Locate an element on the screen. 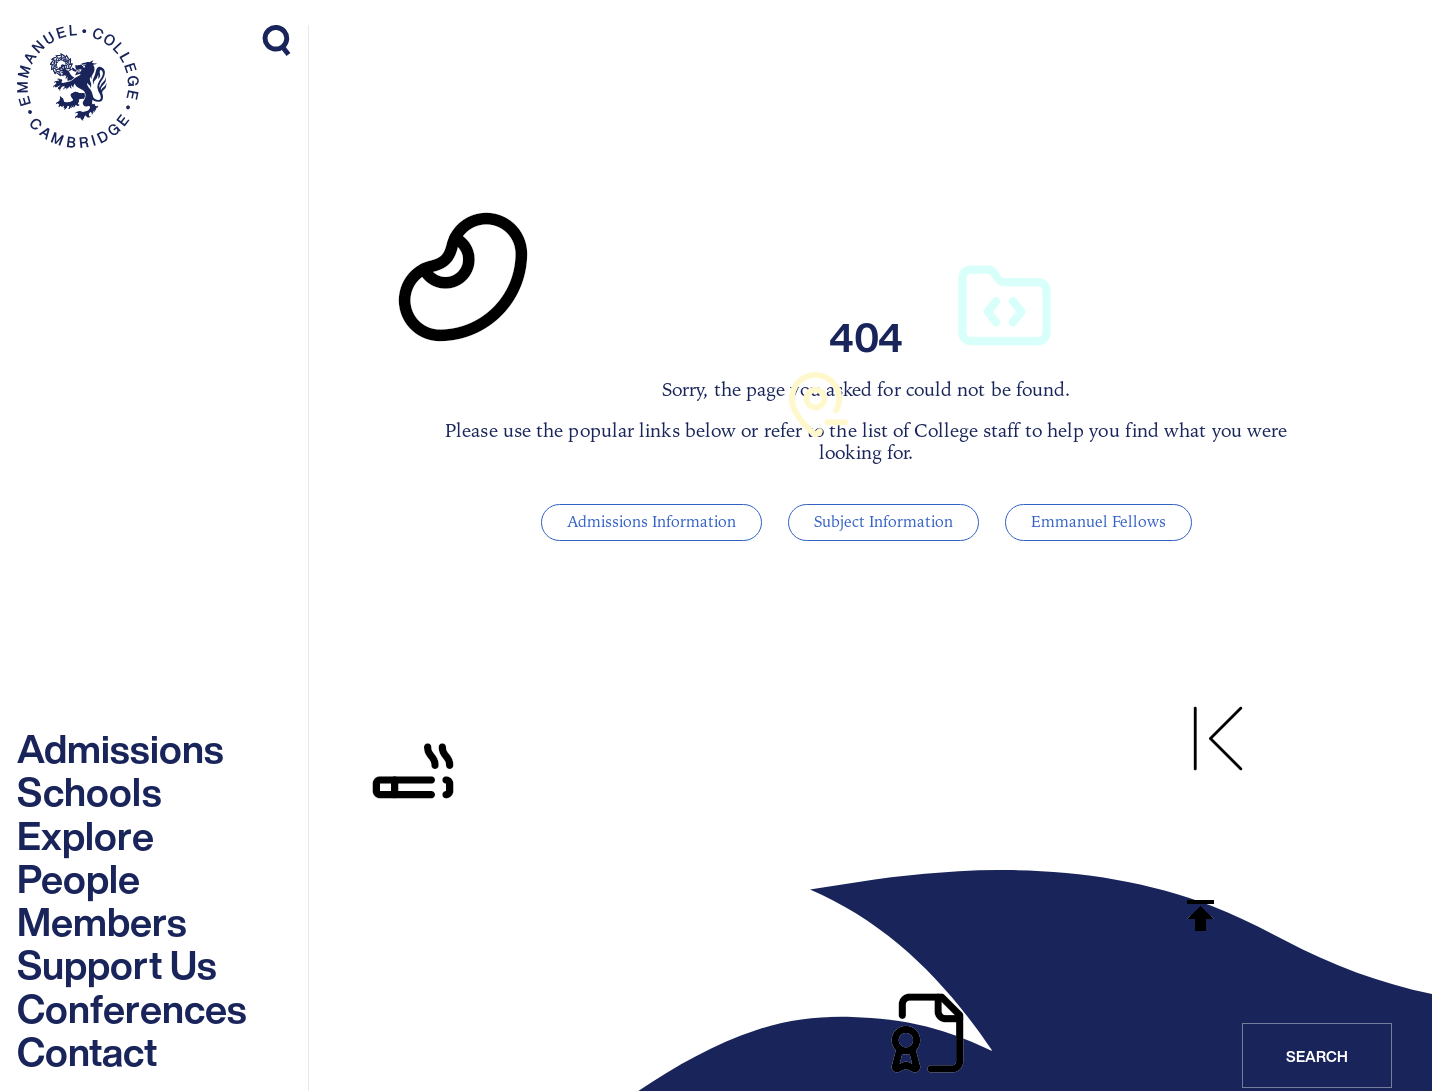 Image resolution: width=1440 pixels, height=1091 pixels. remove a saved location is located at coordinates (815, 404).